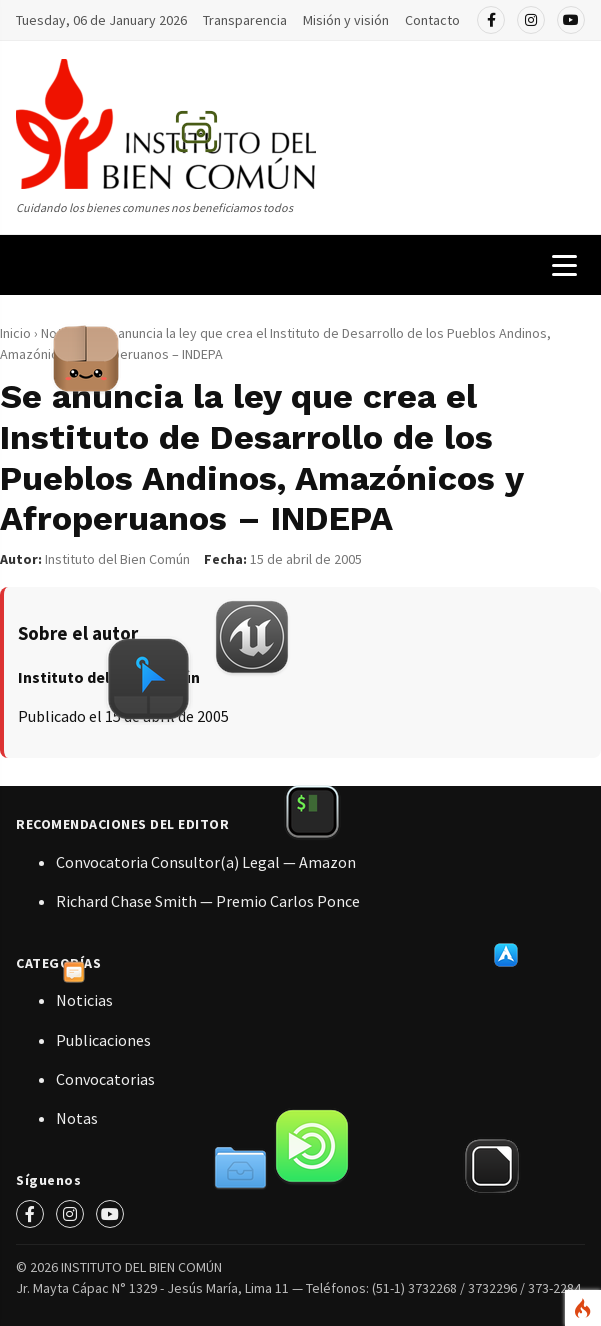  What do you see at coordinates (312, 811) in the screenshot?
I see `open xterm terminal application` at bounding box center [312, 811].